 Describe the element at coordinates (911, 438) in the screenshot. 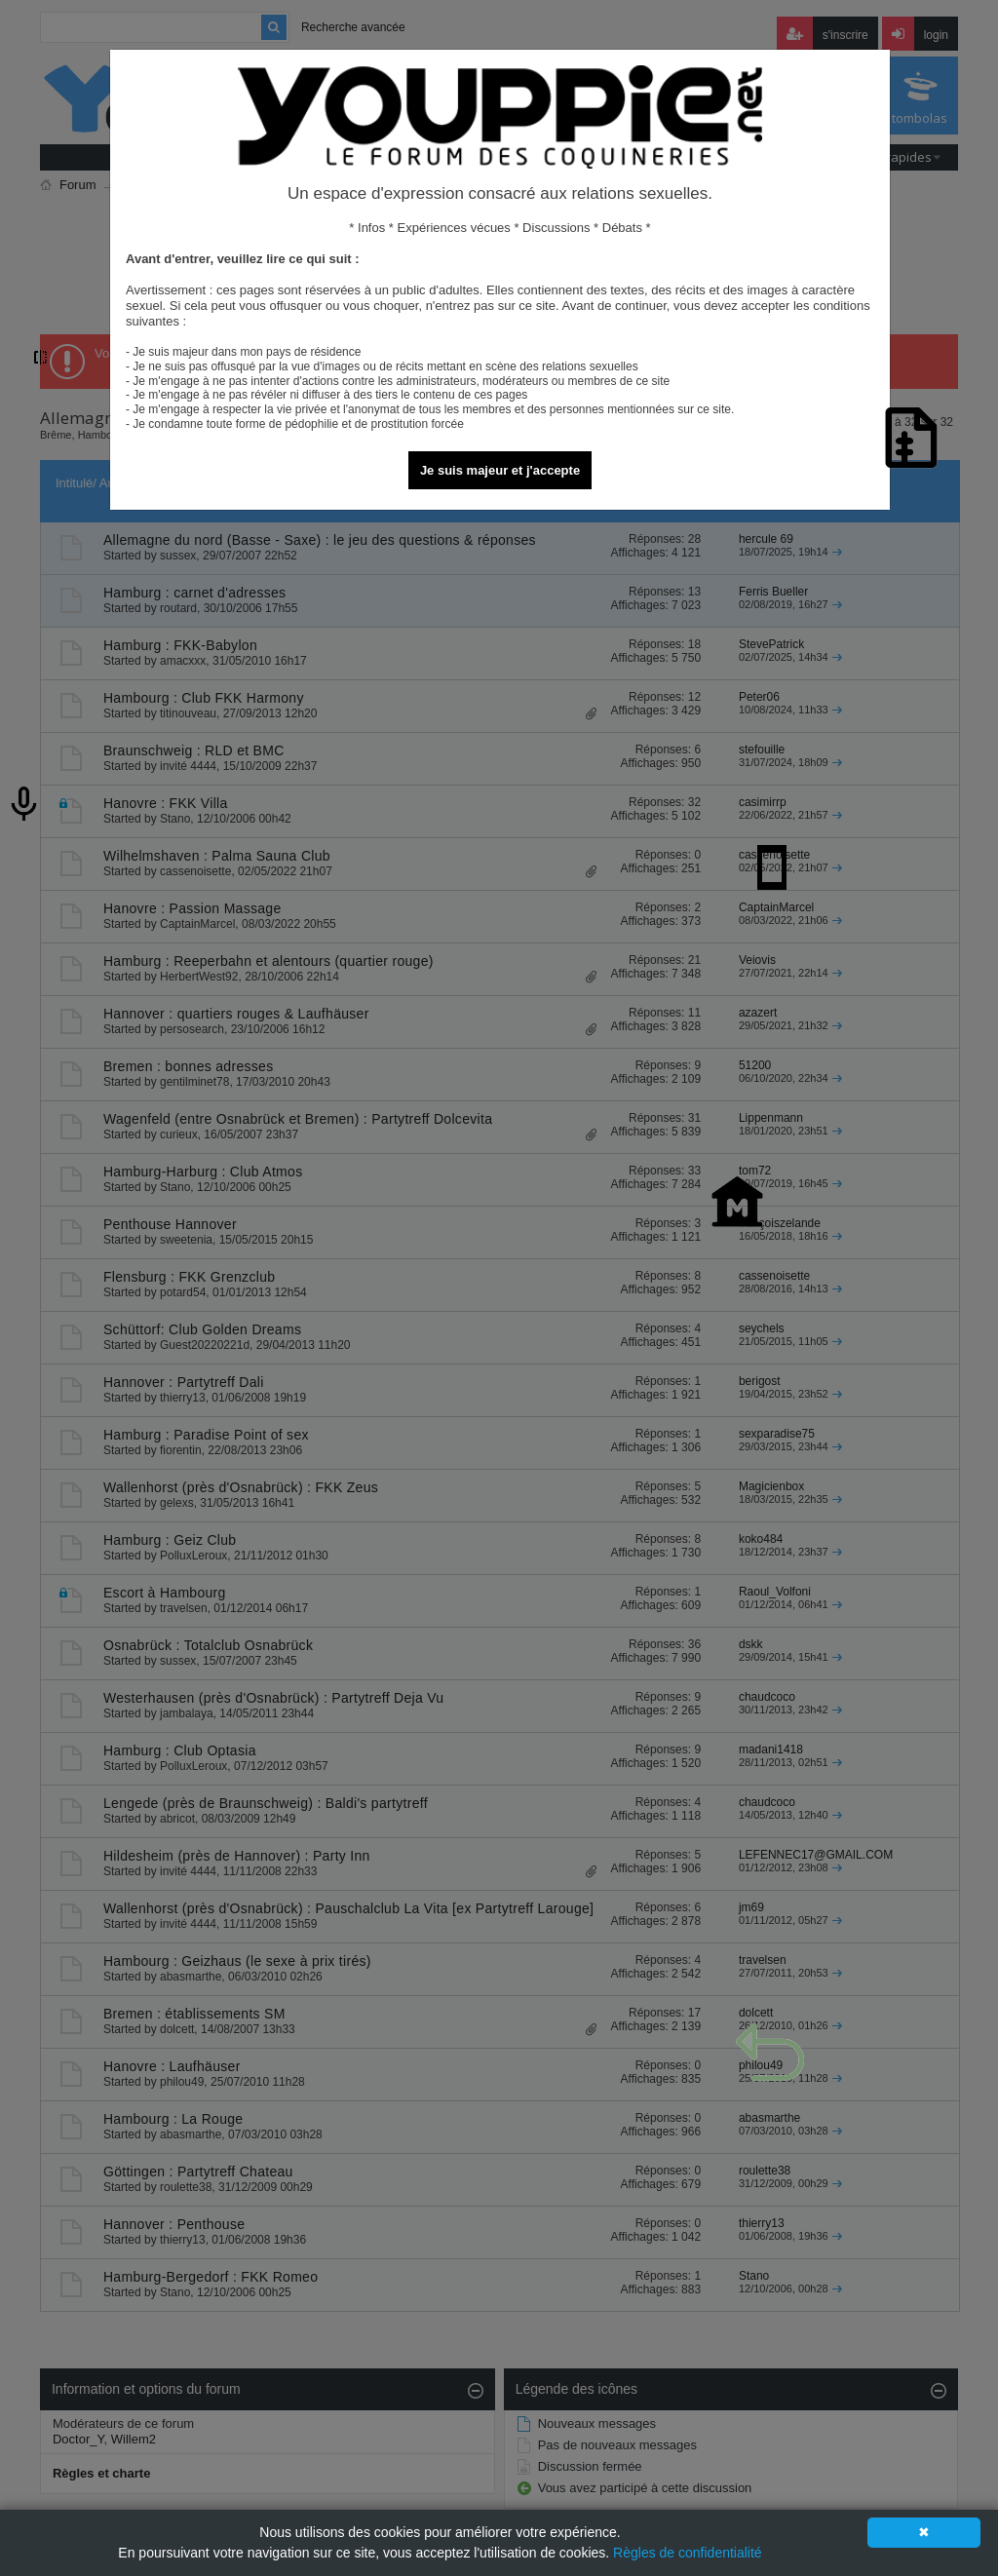

I see `access compressed or archived files` at that location.